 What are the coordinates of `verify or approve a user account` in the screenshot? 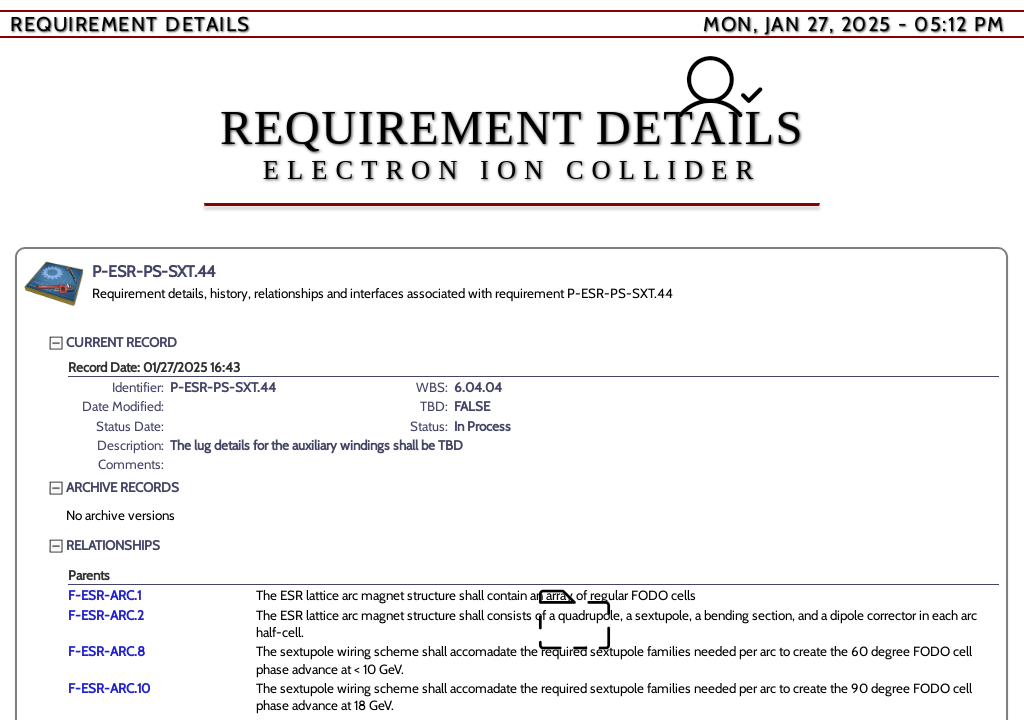 It's located at (717, 89).